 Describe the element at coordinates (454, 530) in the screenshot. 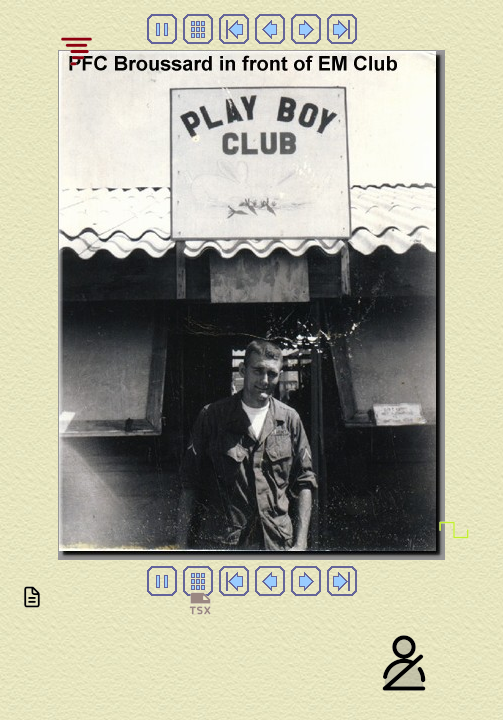

I see `toggle square wave audio signal` at that location.